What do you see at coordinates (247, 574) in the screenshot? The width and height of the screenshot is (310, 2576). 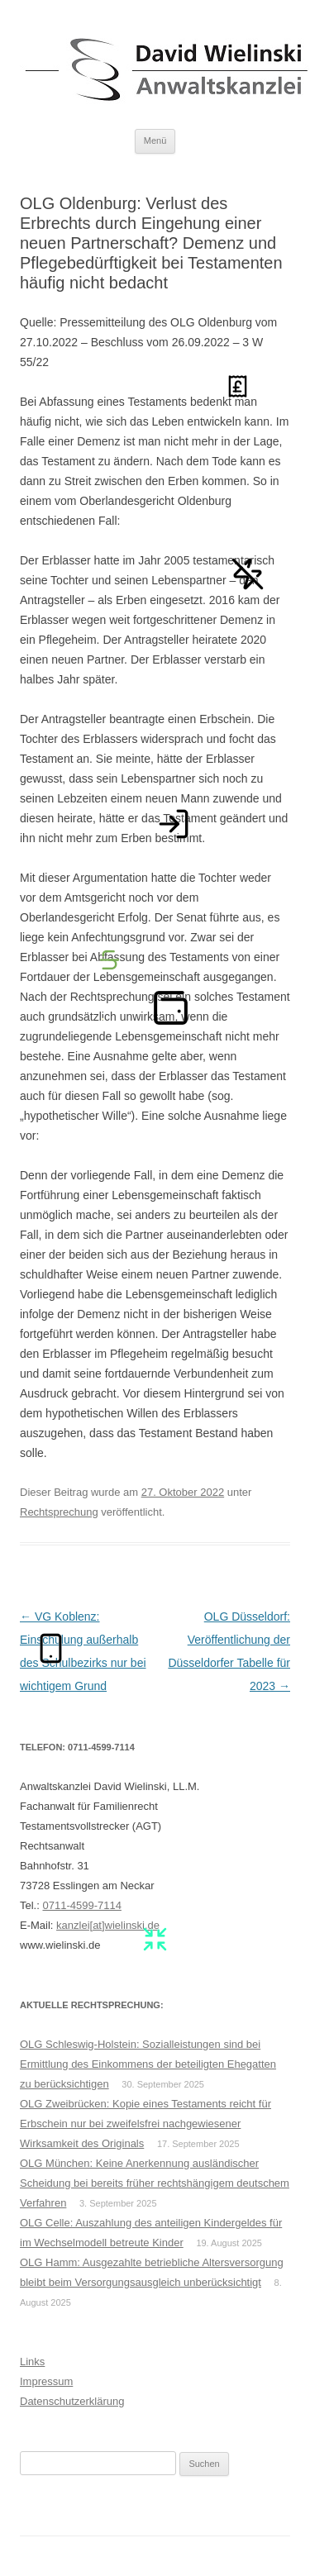 I see `disable flash or quick actions` at bounding box center [247, 574].